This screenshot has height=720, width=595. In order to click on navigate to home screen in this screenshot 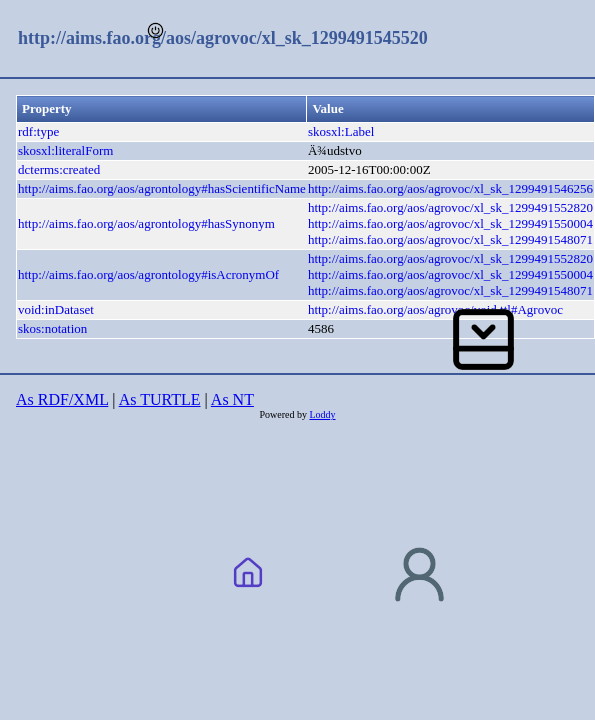, I will do `click(248, 573)`.